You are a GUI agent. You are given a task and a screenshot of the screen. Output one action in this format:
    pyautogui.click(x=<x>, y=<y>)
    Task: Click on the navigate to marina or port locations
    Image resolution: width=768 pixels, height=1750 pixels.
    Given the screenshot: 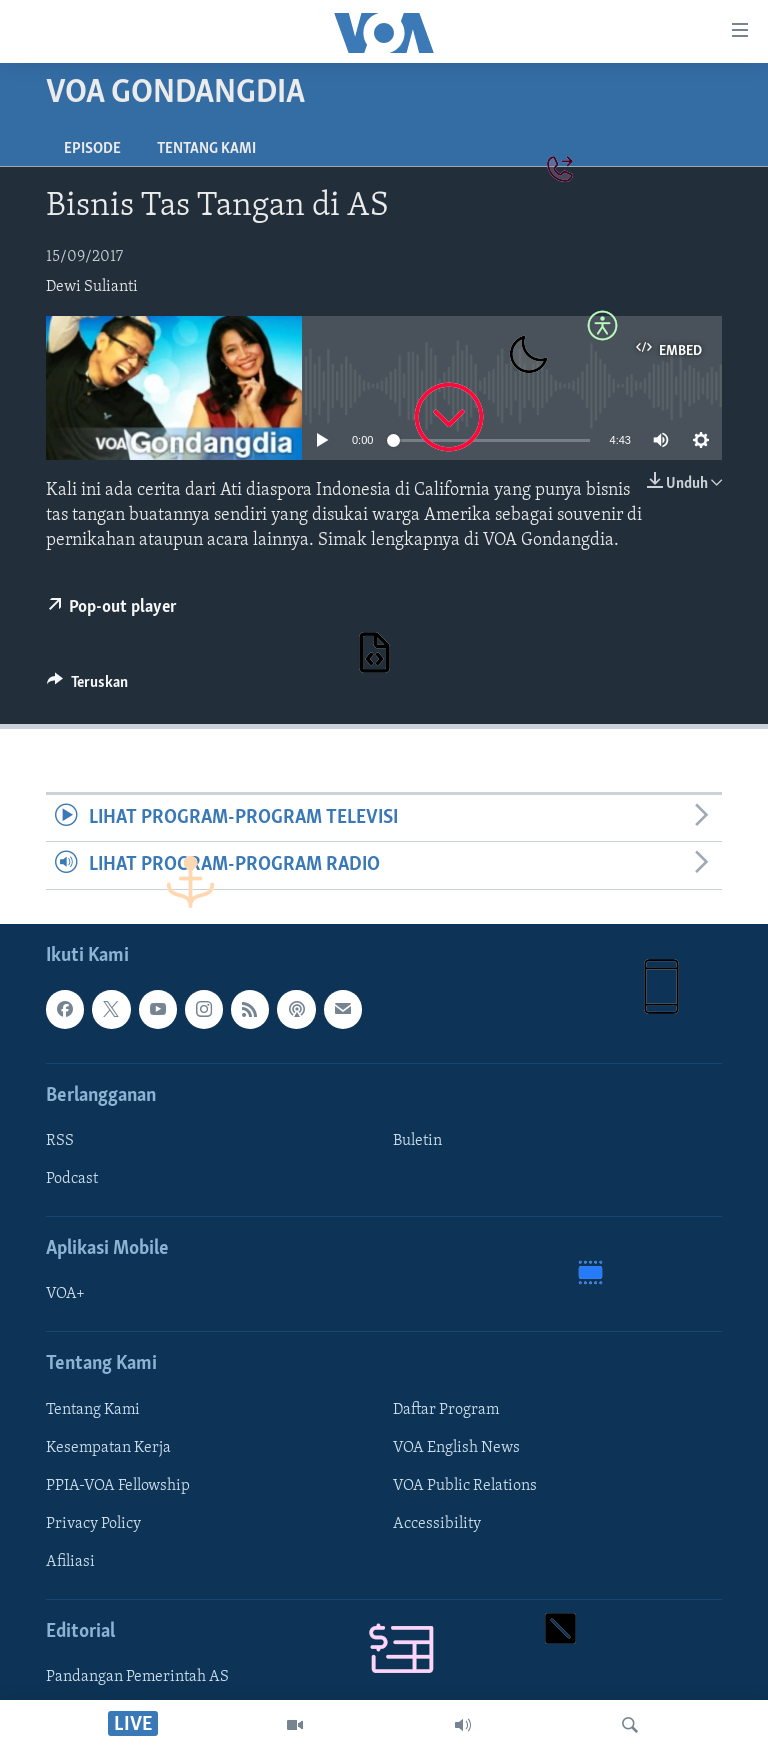 What is the action you would take?
    pyautogui.click(x=190, y=880)
    